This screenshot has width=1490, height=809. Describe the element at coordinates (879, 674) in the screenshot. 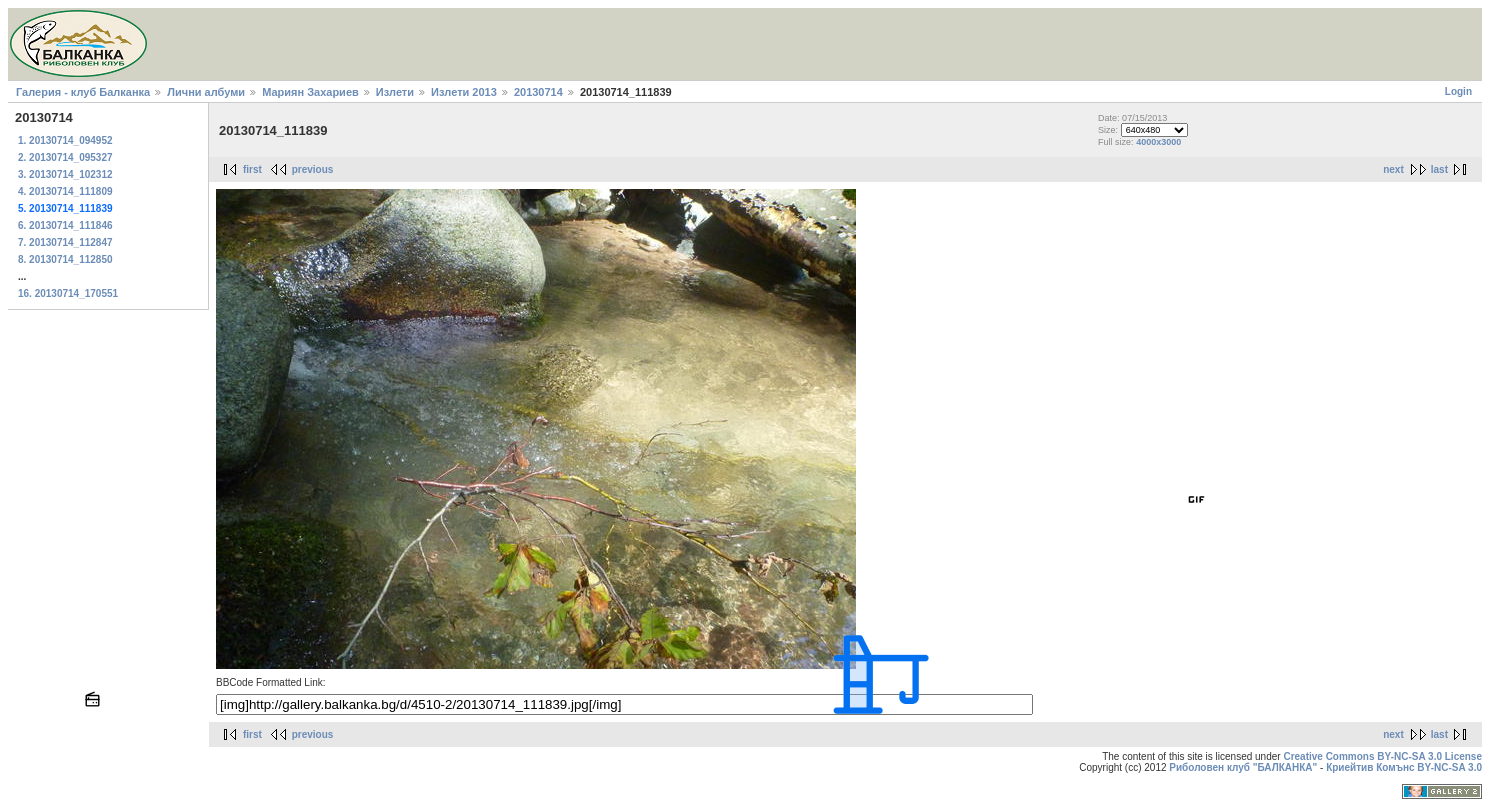

I see `construction or building in progress` at that location.